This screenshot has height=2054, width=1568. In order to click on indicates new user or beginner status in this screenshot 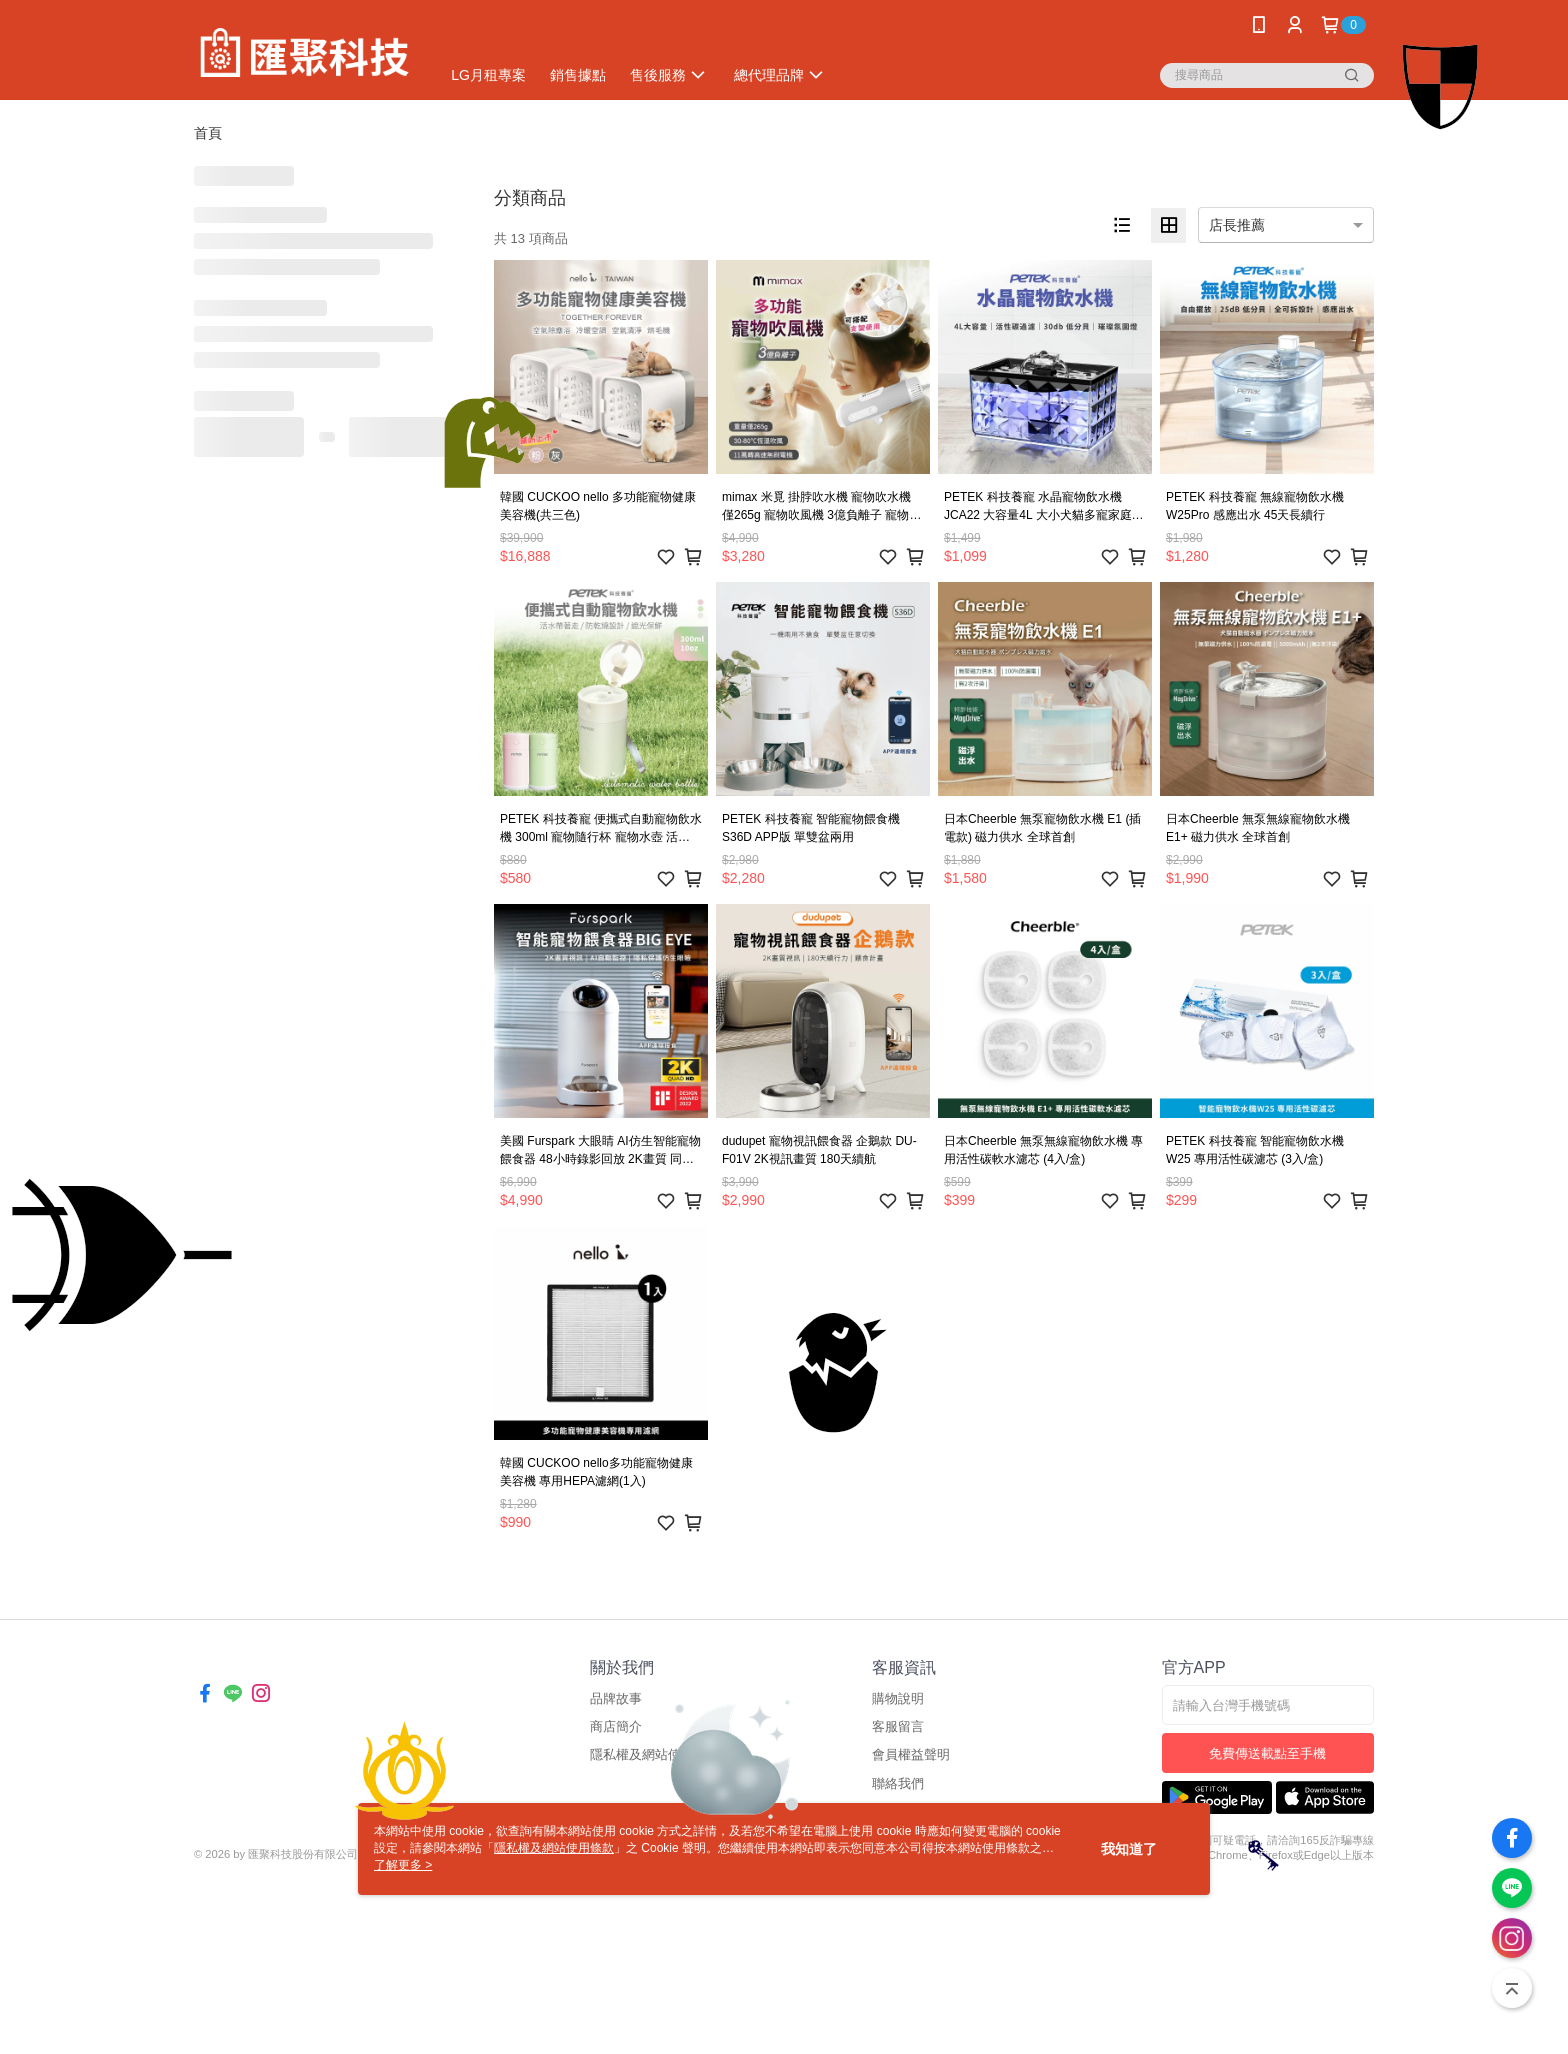, I will do `click(833, 1370)`.